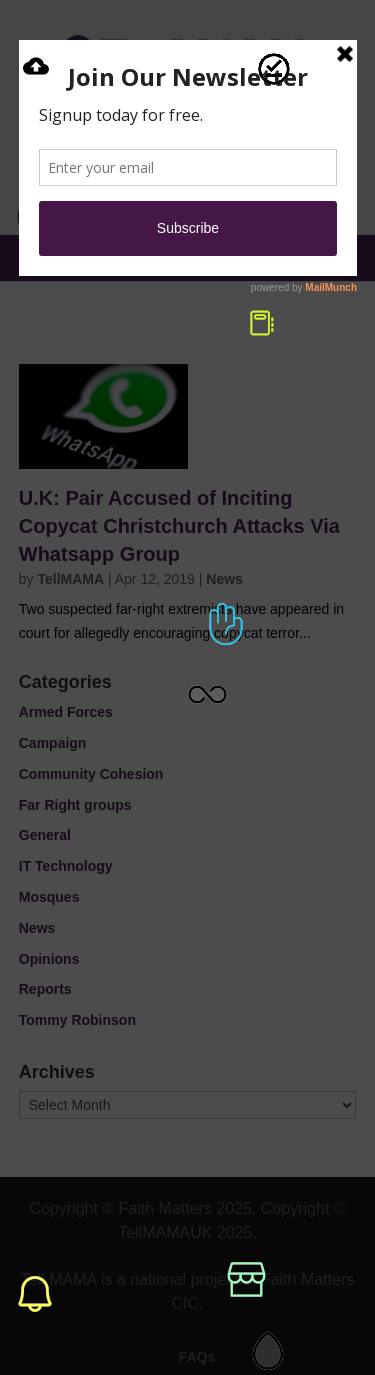 The height and width of the screenshot is (1375, 375). I want to click on browse the online store or marketplace, so click(246, 1279).